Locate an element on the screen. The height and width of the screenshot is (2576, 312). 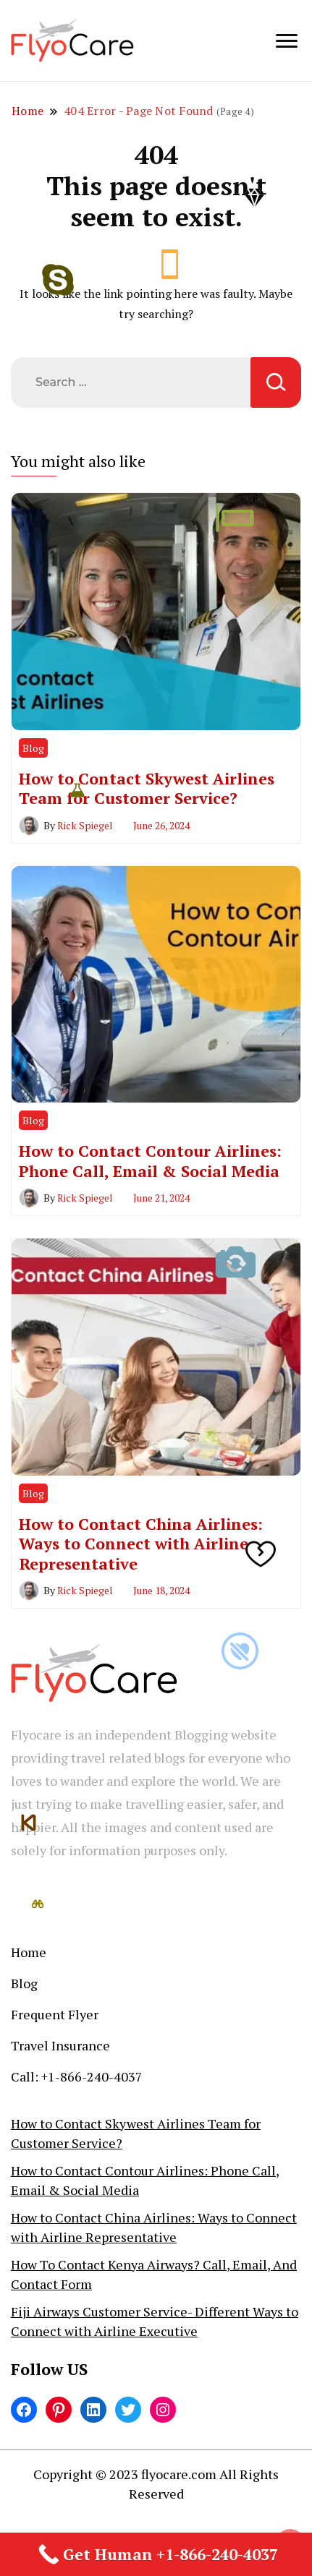
indicates premium or pro membership status is located at coordinates (254, 197).